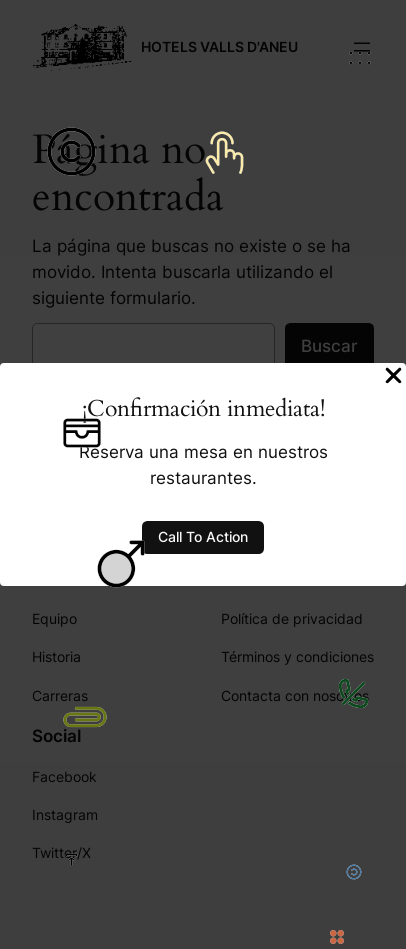 The image size is (406, 949). Describe the element at coordinates (360, 58) in the screenshot. I see `drag to reorder items` at that location.